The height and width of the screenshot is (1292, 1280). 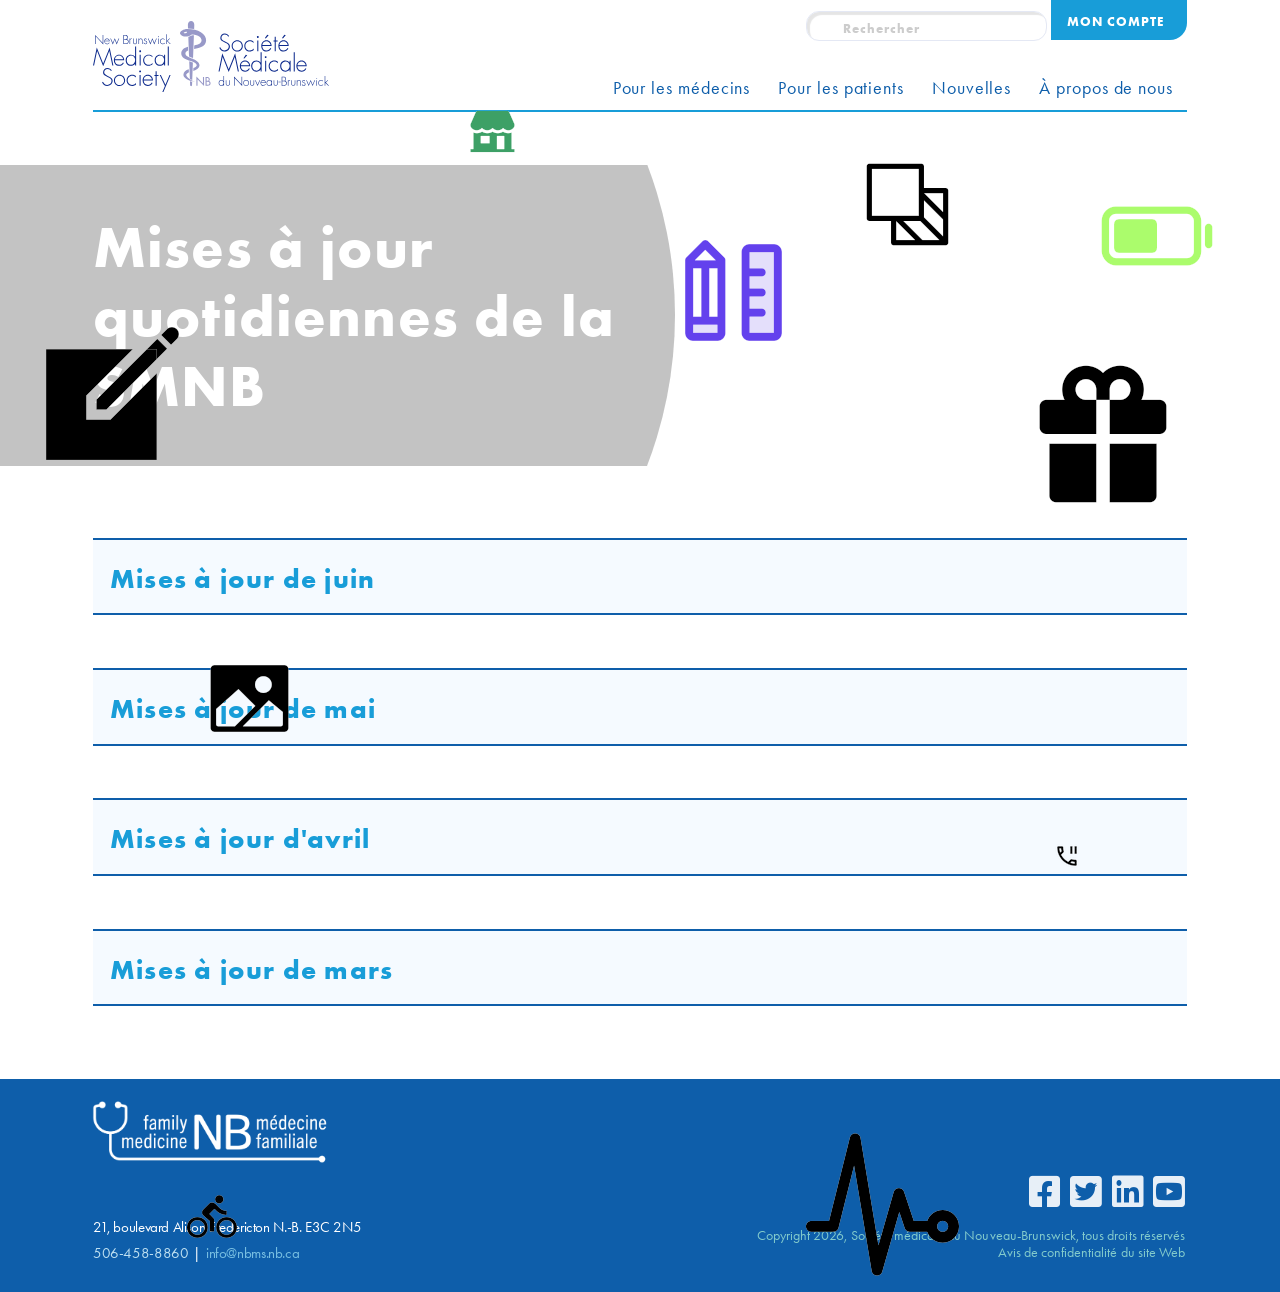 What do you see at coordinates (1103, 434) in the screenshot?
I see `access gifts or rewards` at bounding box center [1103, 434].